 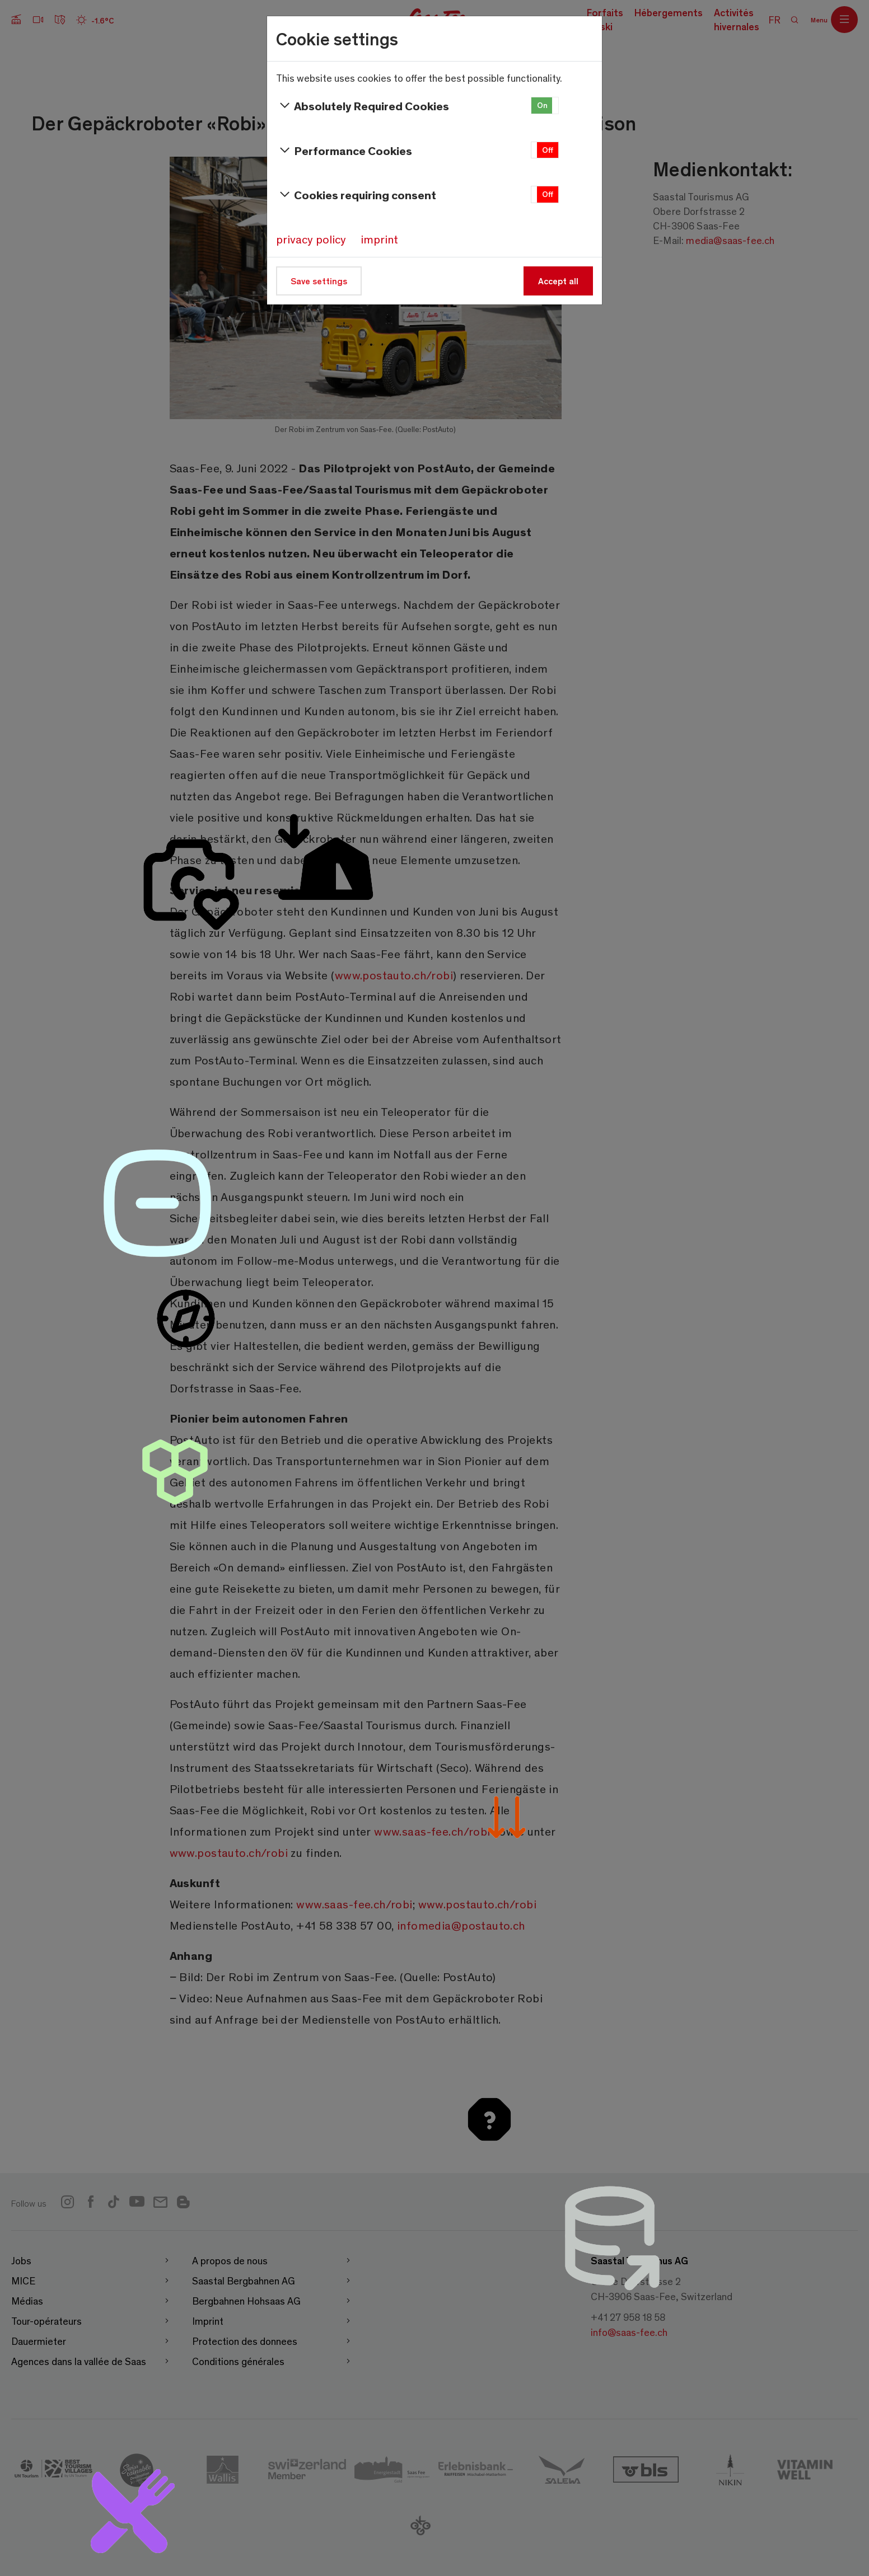 I want to click on download campsite or camping information, so click(x=325, y=857).